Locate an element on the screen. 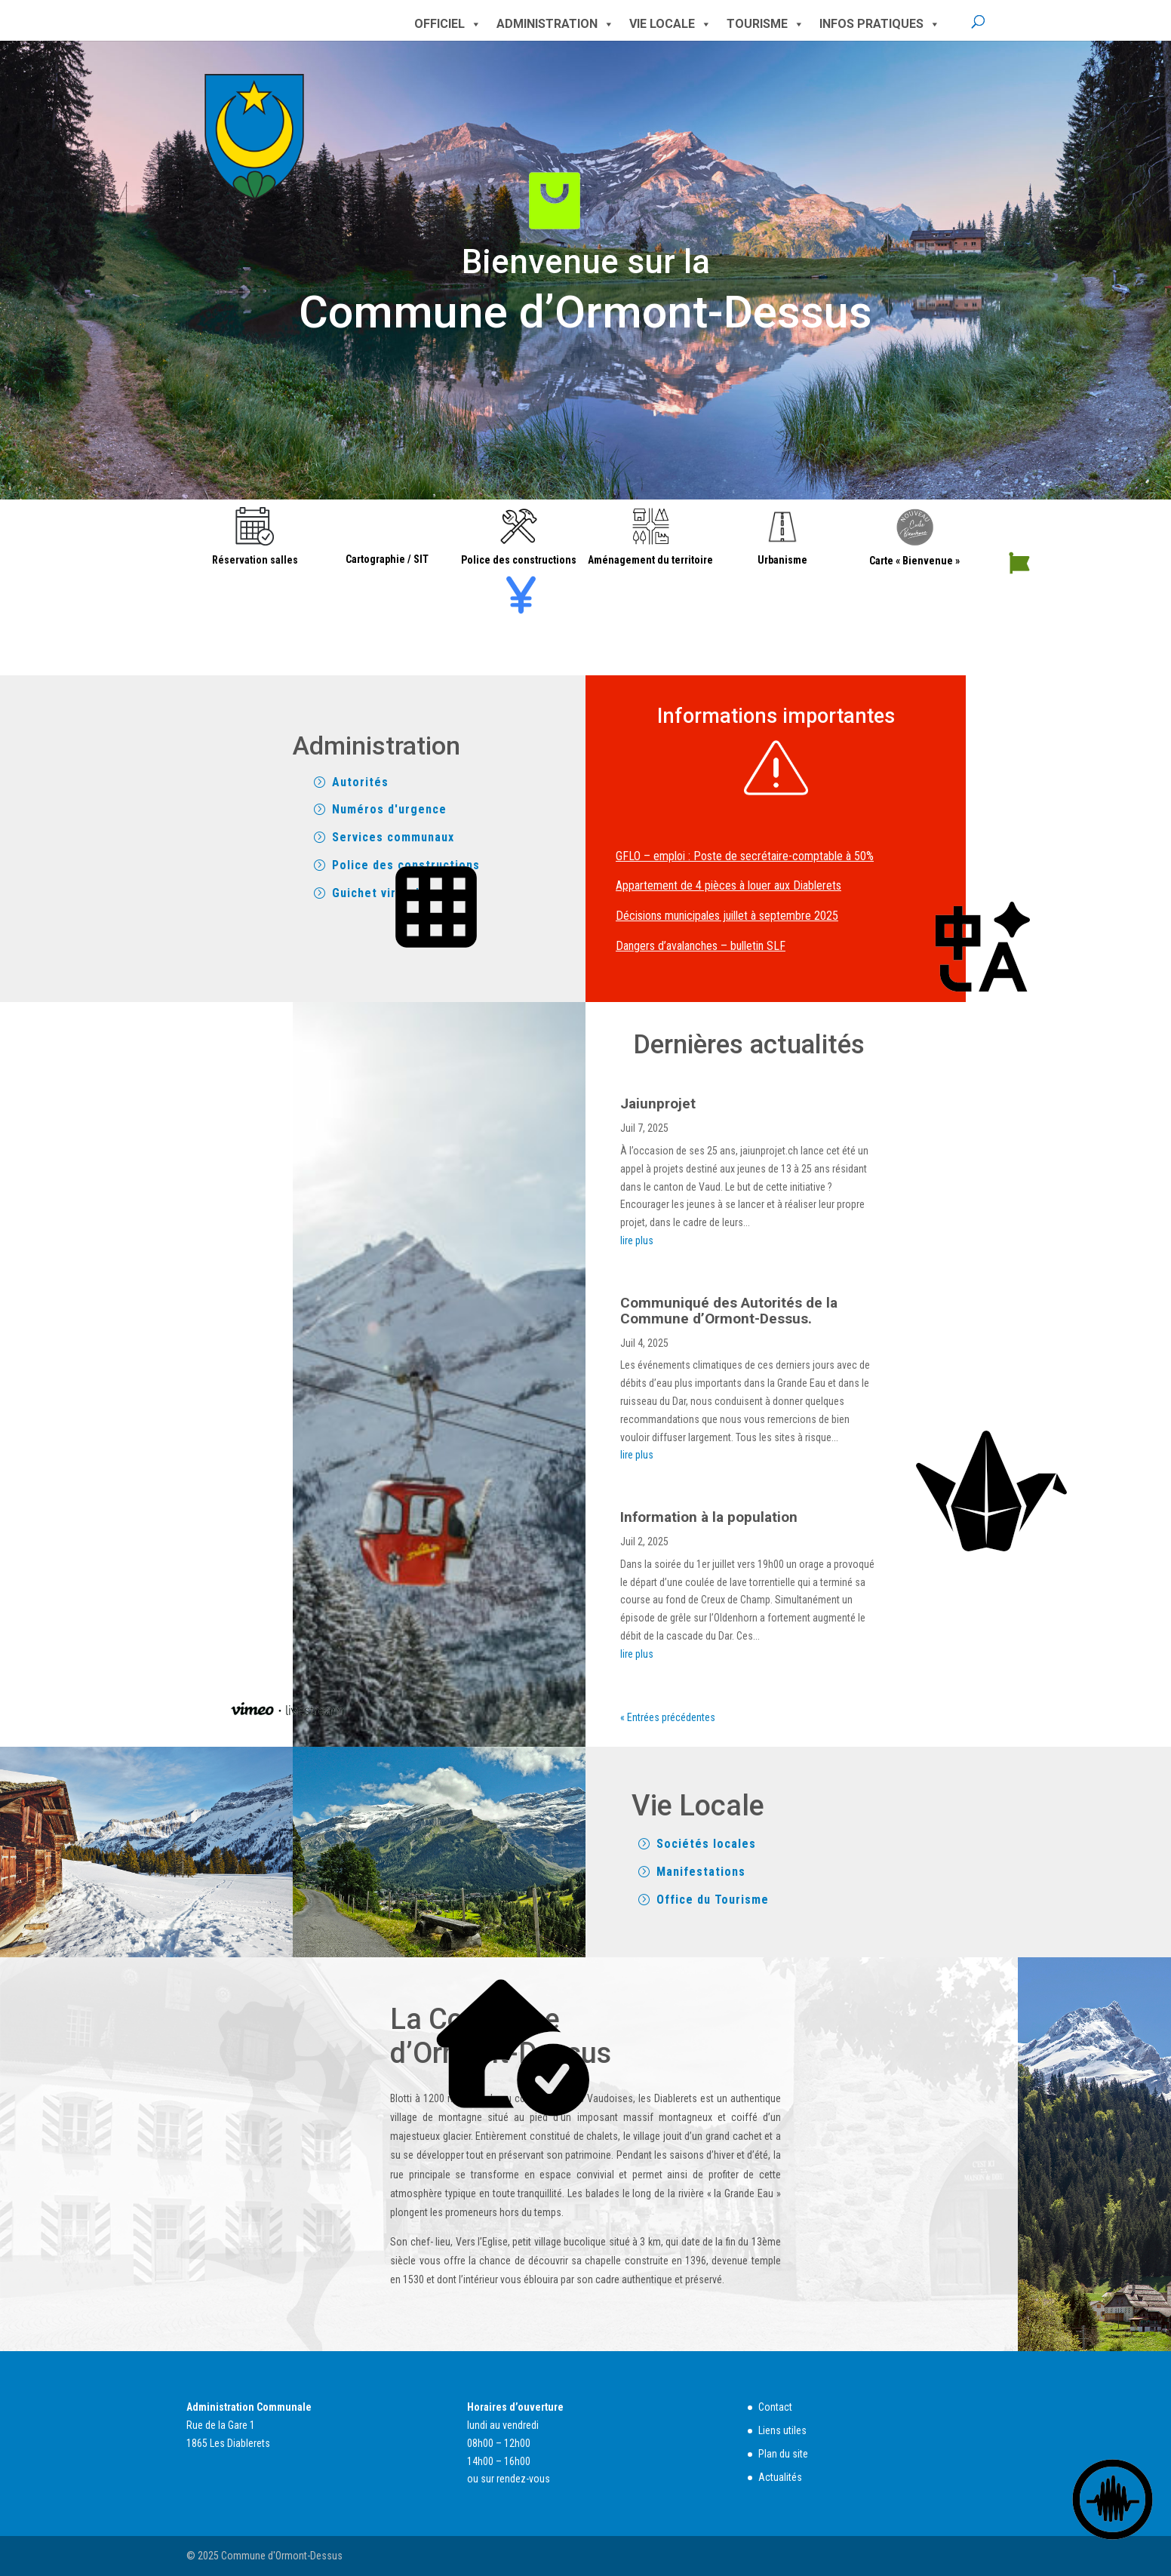  open padlet app is located at coordinates (991, 1491).